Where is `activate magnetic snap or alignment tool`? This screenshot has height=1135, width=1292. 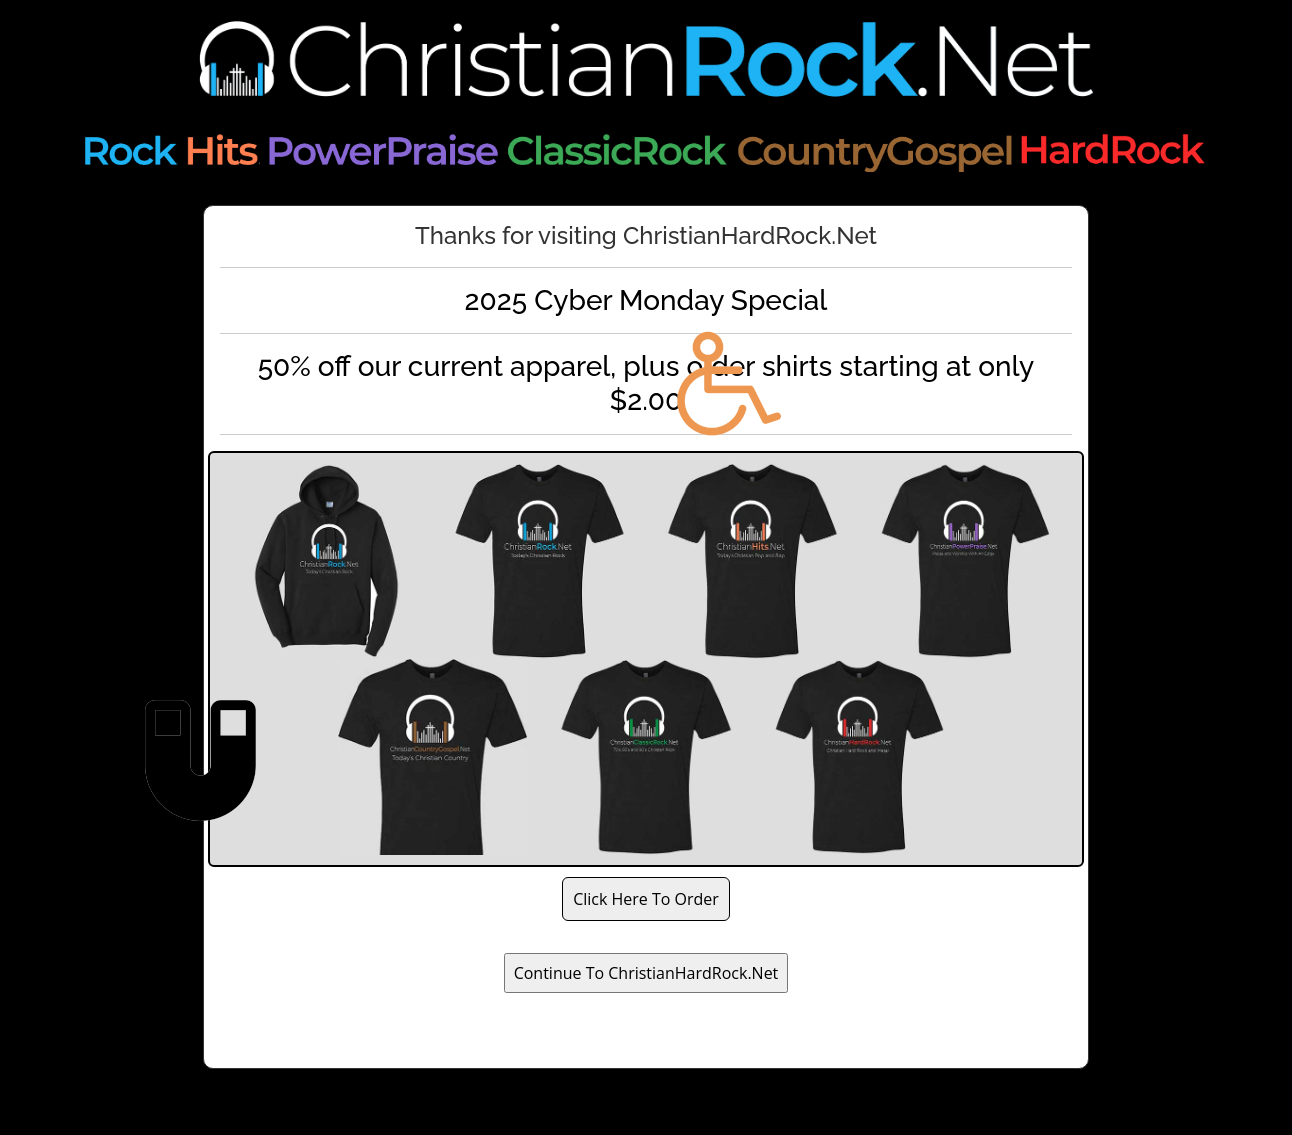
activate magnetic snap or alignment tool is located at coordinates (200, 755).